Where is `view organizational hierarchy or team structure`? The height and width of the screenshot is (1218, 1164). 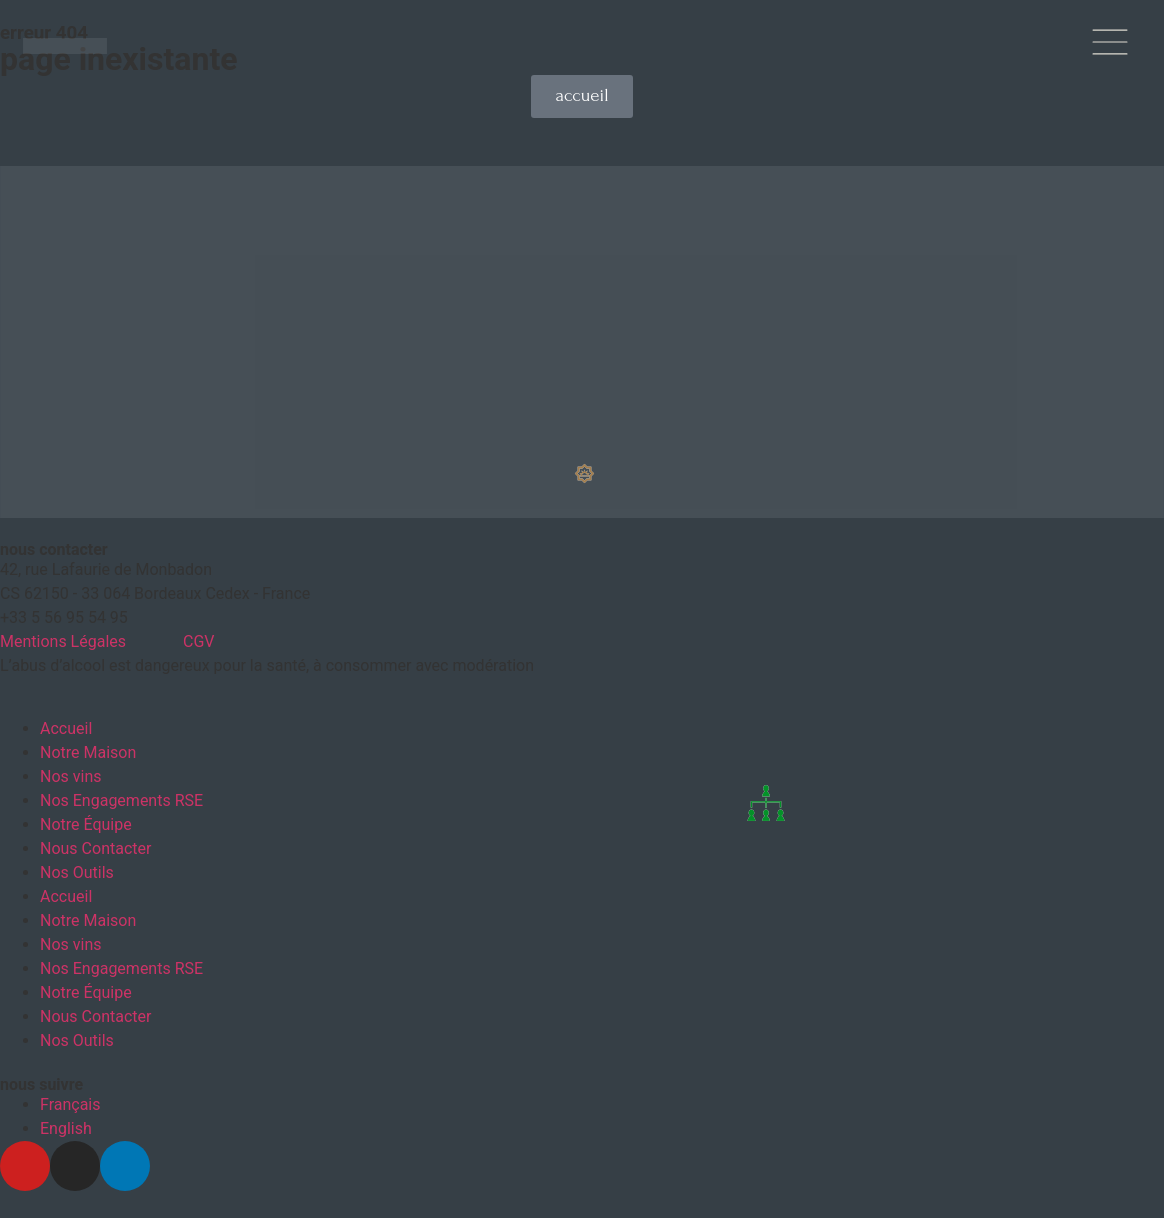 view organizational hierarchy or team structure is located at coordinates (766, 803).